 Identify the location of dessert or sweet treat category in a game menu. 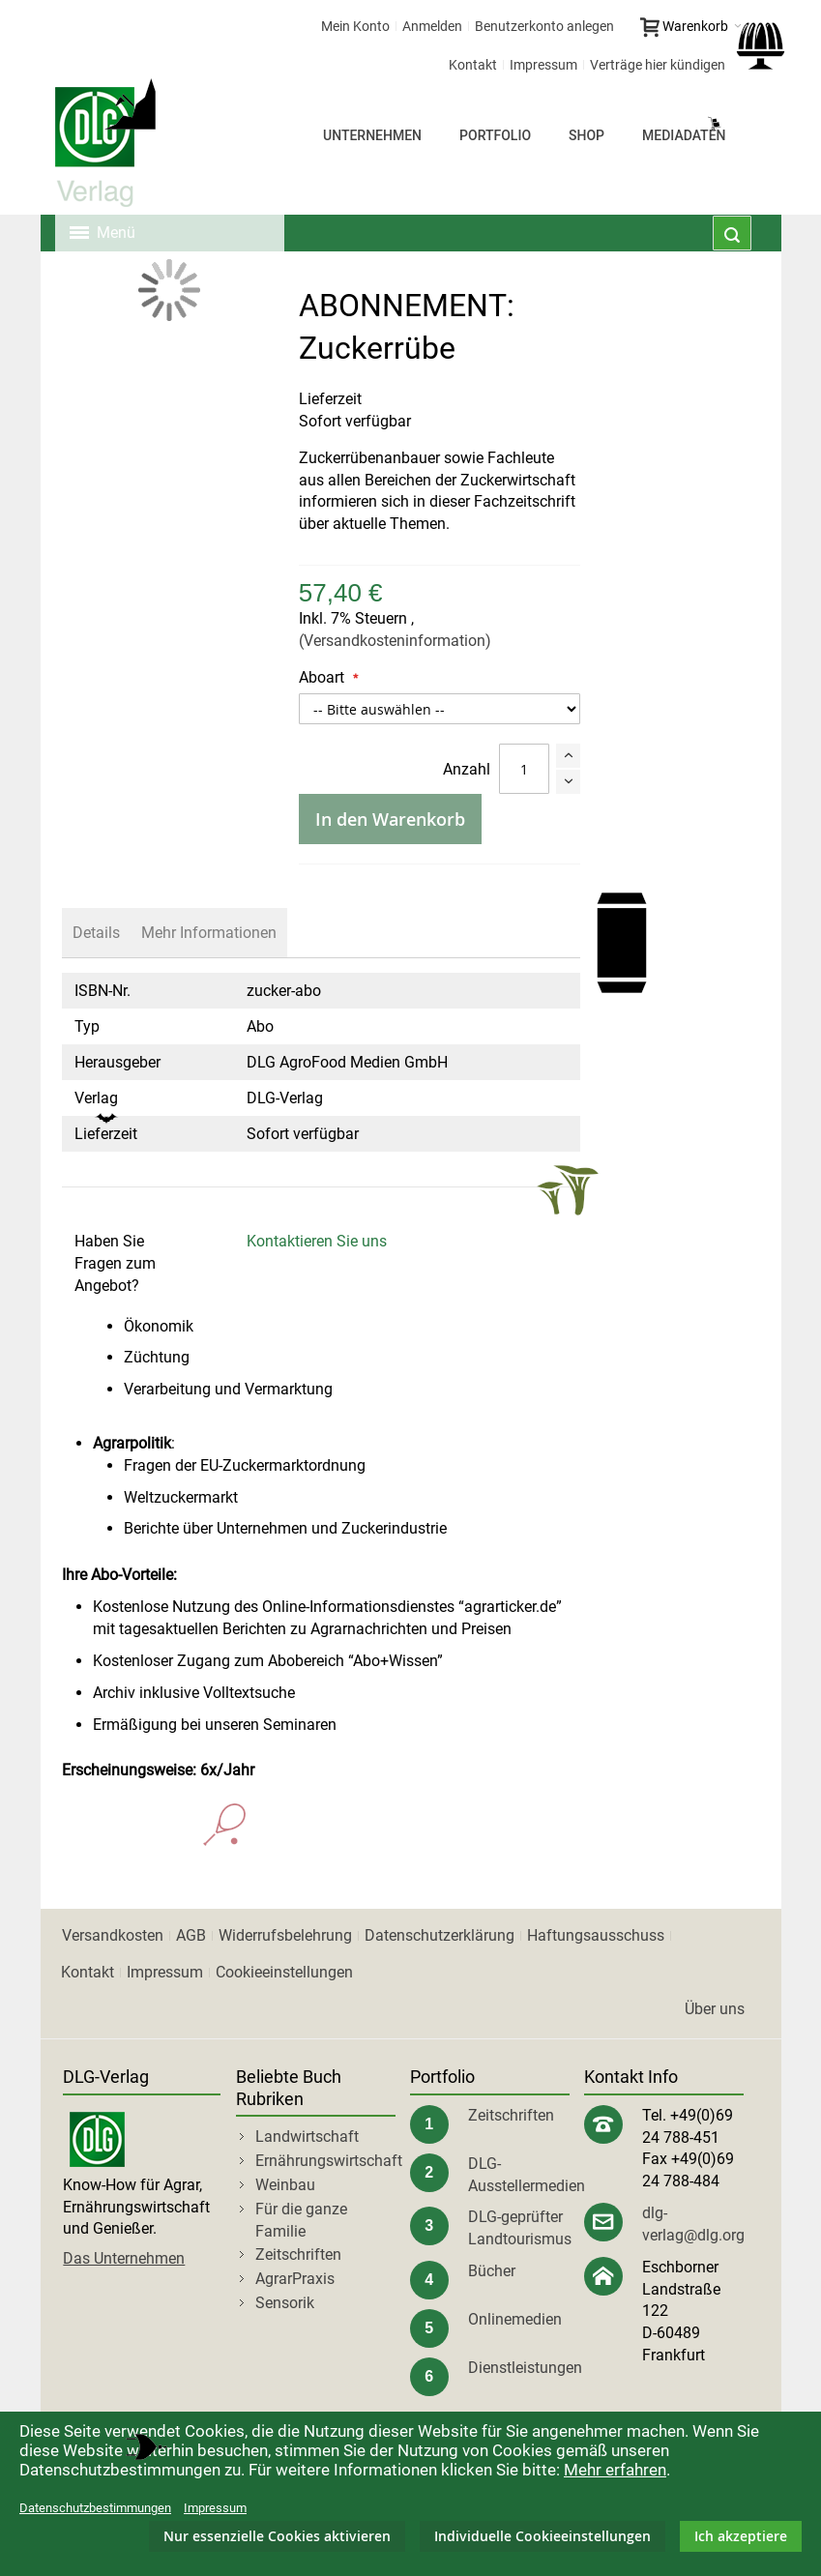
(760, 43).